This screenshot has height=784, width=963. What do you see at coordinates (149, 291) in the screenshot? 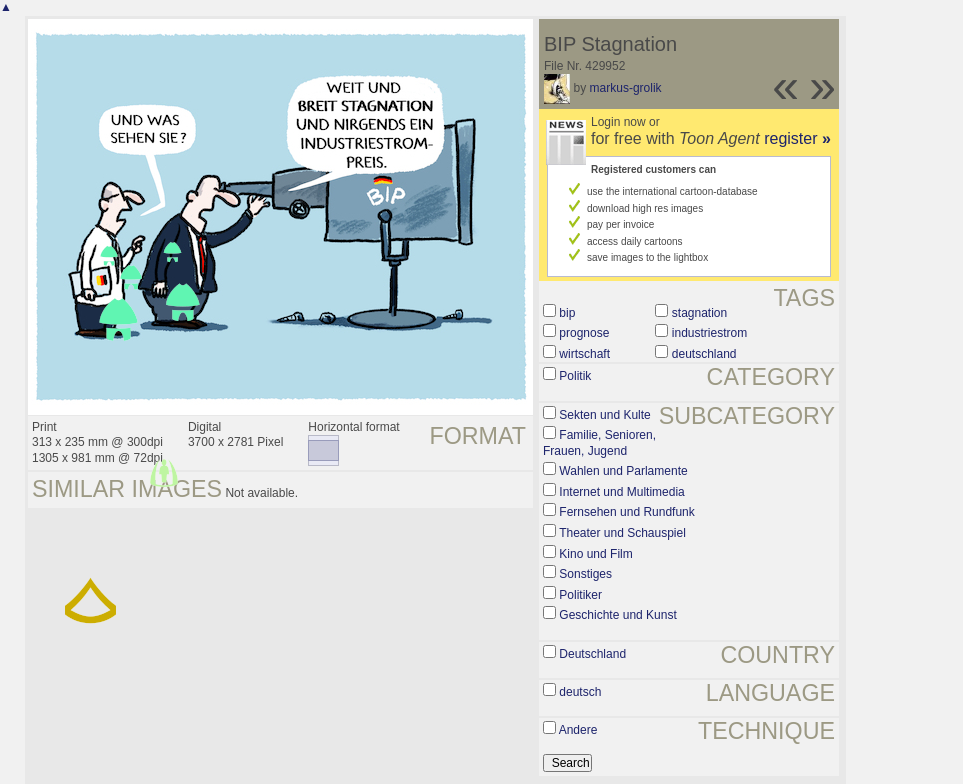
I see `view village or settlement on map` at bounding box center [149, 291].